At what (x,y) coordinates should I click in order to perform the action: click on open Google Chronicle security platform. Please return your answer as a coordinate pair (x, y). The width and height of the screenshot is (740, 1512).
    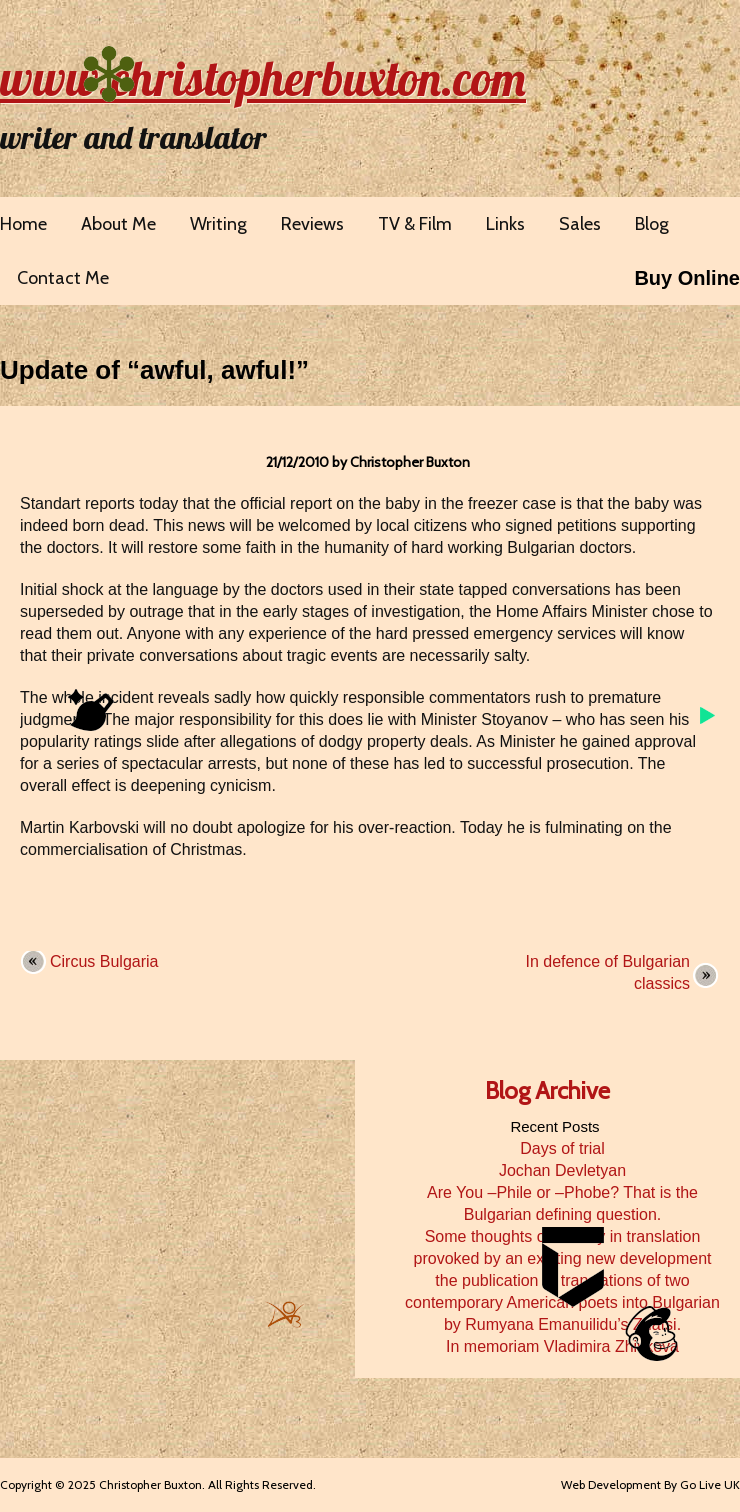
    Looking at the image, I should click on (573, 1267).